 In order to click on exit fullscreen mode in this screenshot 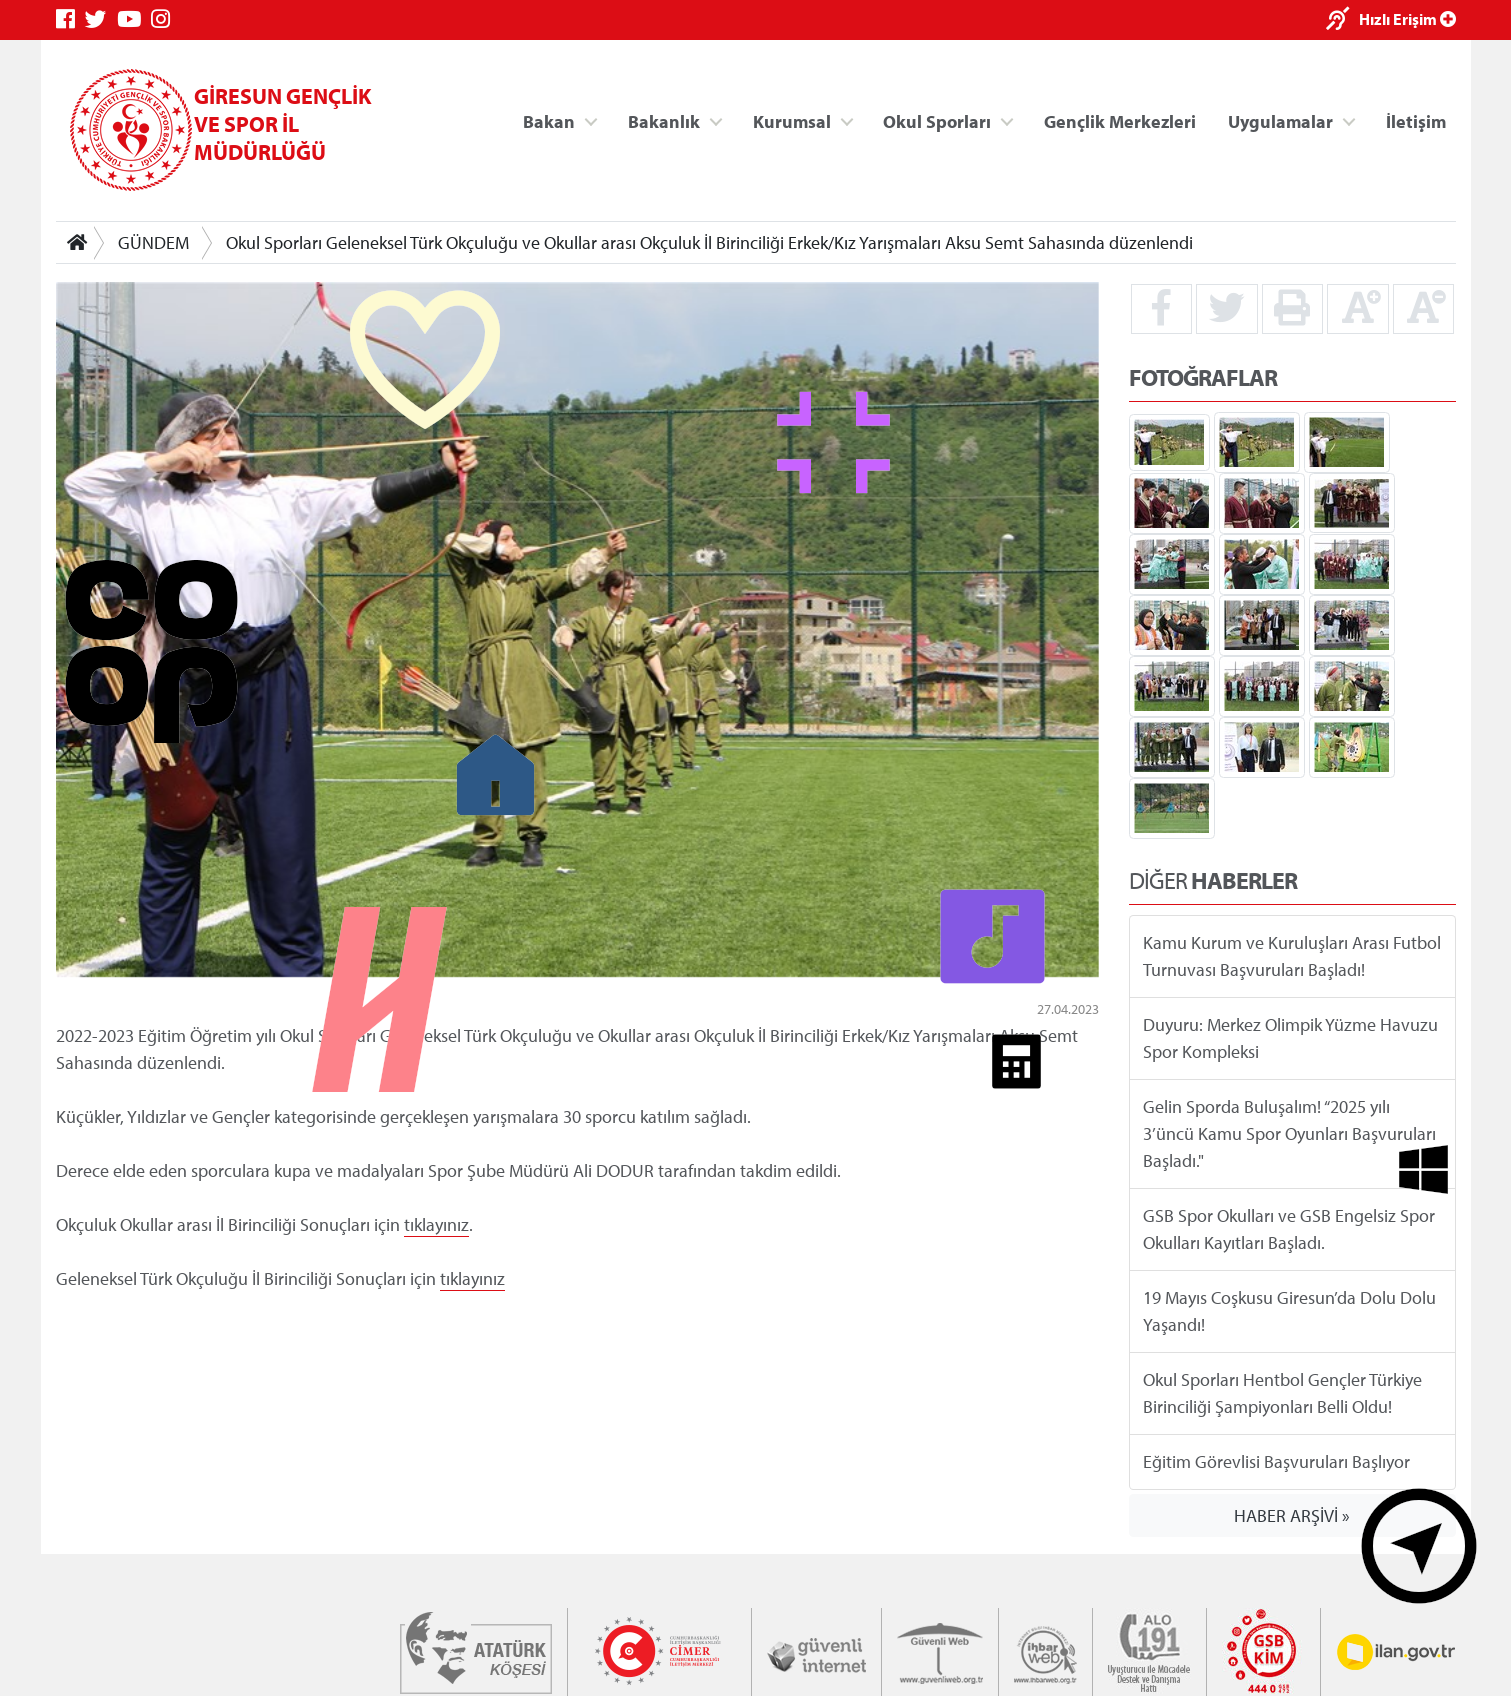, I will do `click(833, 442)`.